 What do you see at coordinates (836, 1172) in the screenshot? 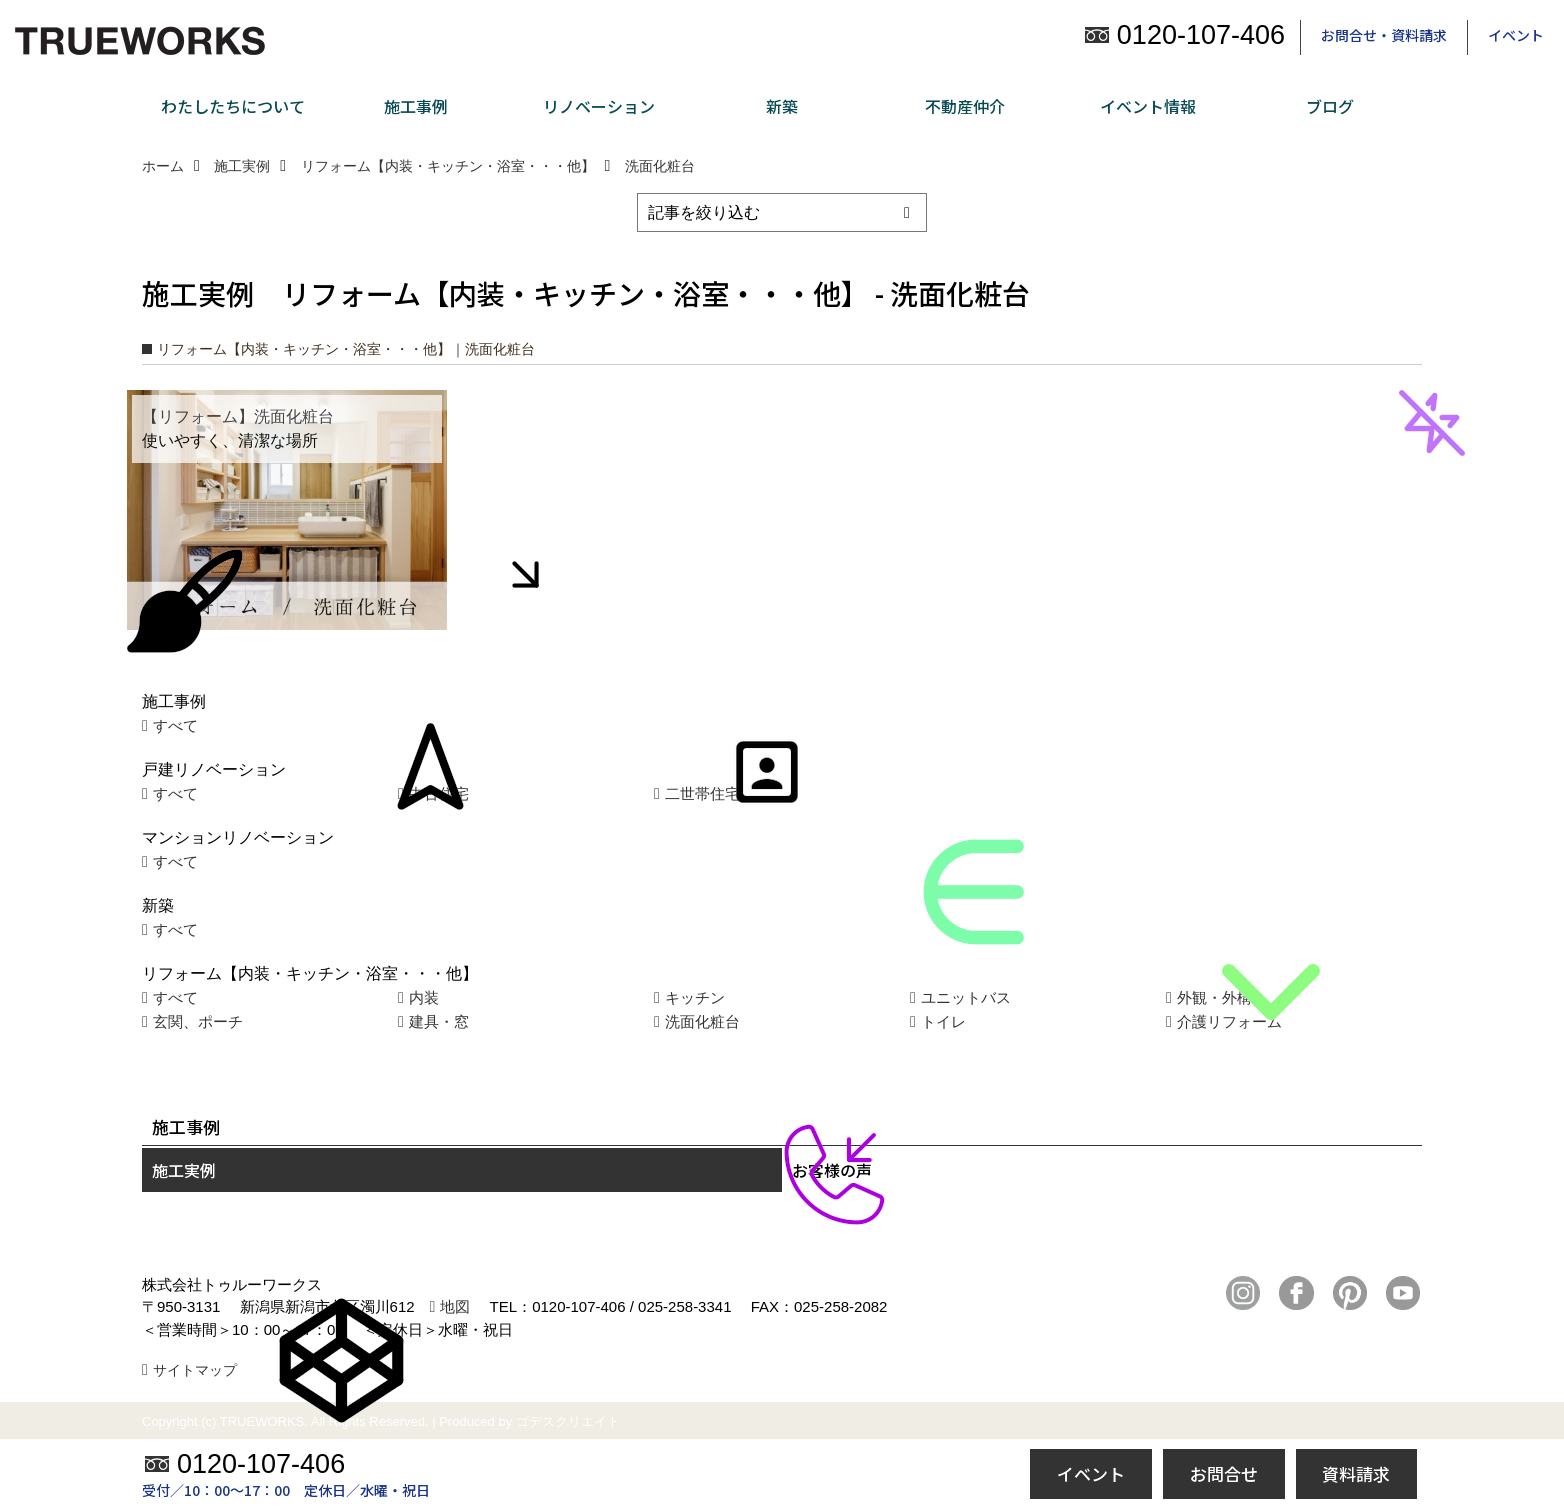
I see `incoming call notification` at bounding box center [836, 1172].